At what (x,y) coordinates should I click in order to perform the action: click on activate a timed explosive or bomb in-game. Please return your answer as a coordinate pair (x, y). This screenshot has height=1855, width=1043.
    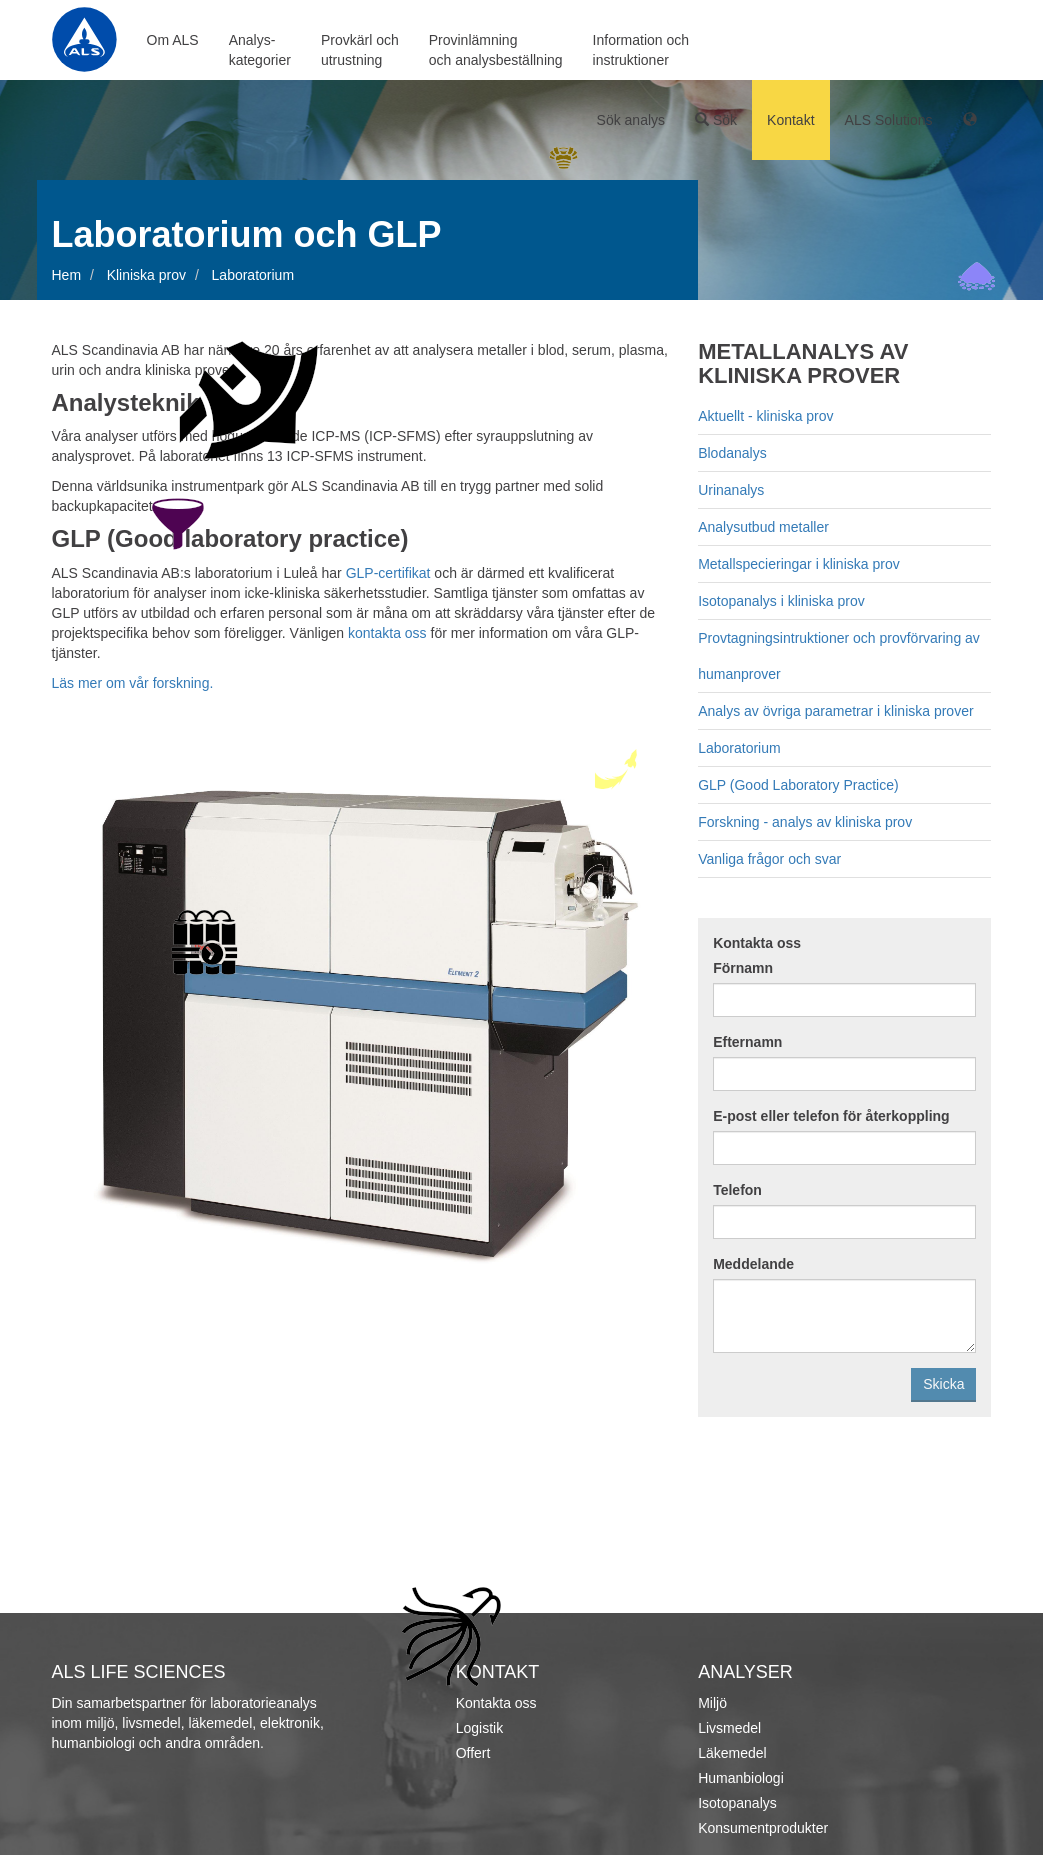
    Looking at the image, I should click on (204, 942).